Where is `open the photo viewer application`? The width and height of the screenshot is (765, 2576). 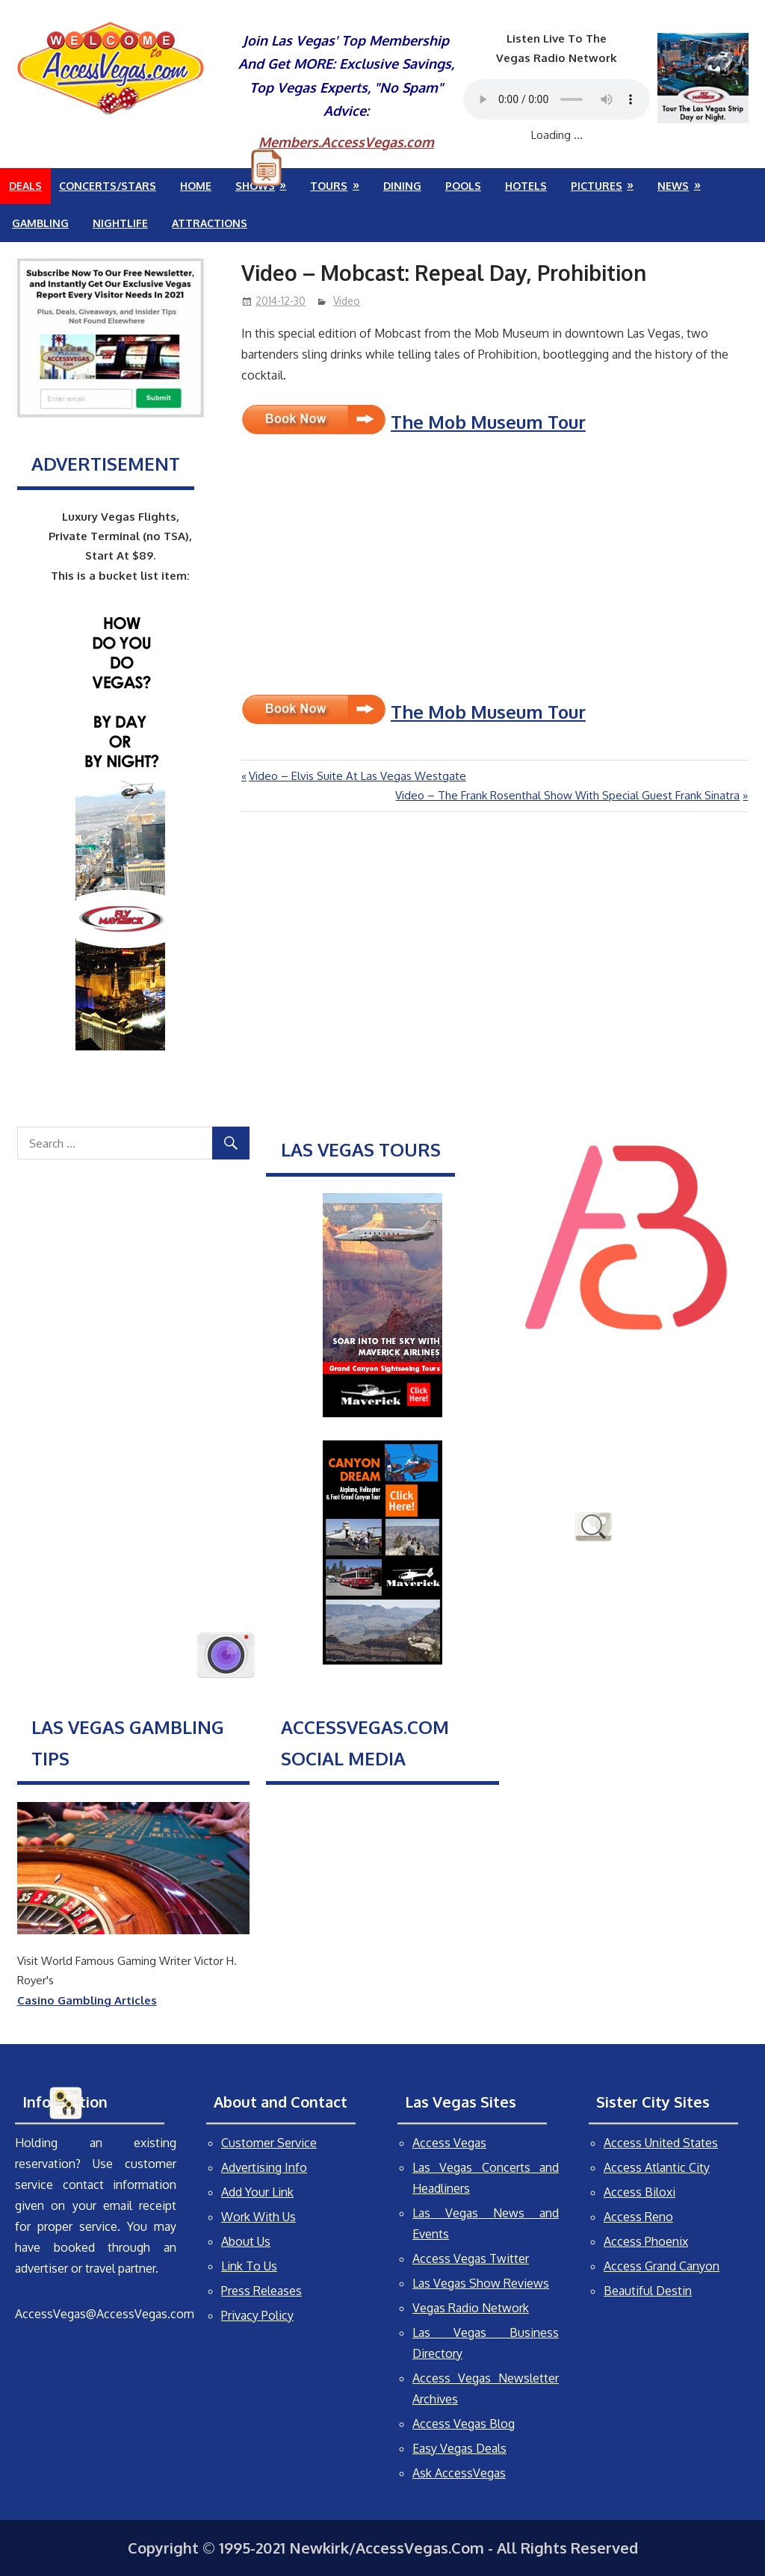 open the photo viewer application is located at coordinates (593, 1526).